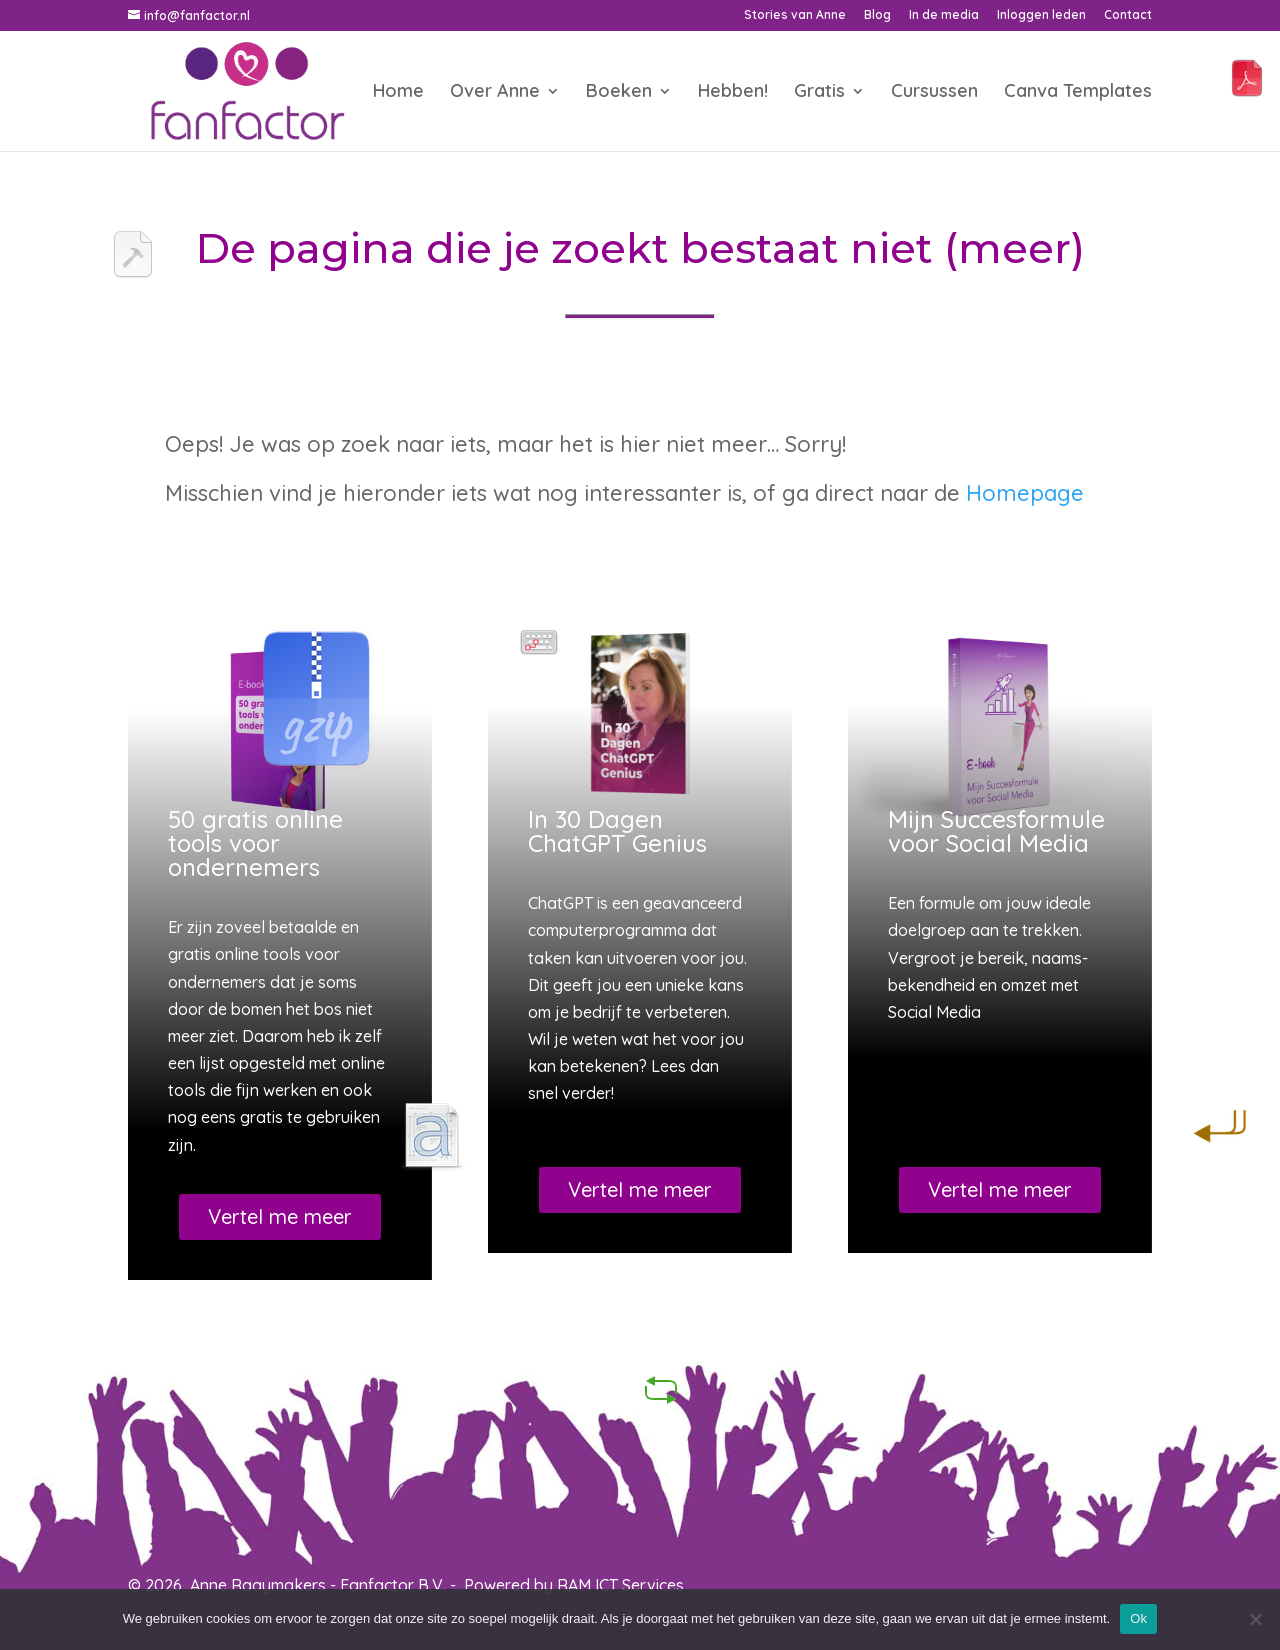 The width and height of the screenshot is (1280, 1650). I want to click on a compressed pdf file, so click(1247, 78).